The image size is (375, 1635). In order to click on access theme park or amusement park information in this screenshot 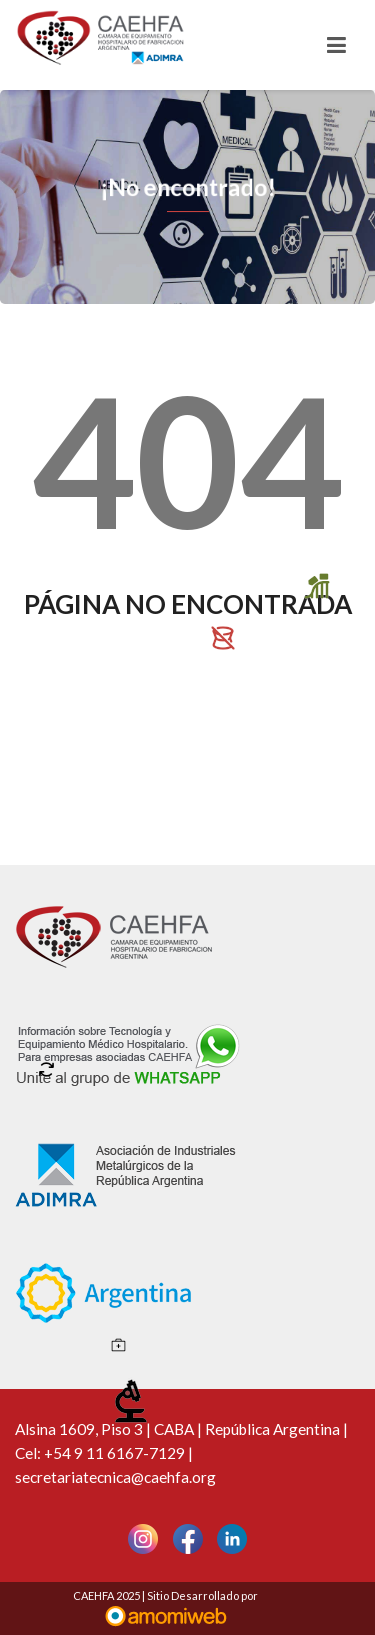, I will do `click(317, 586)`.